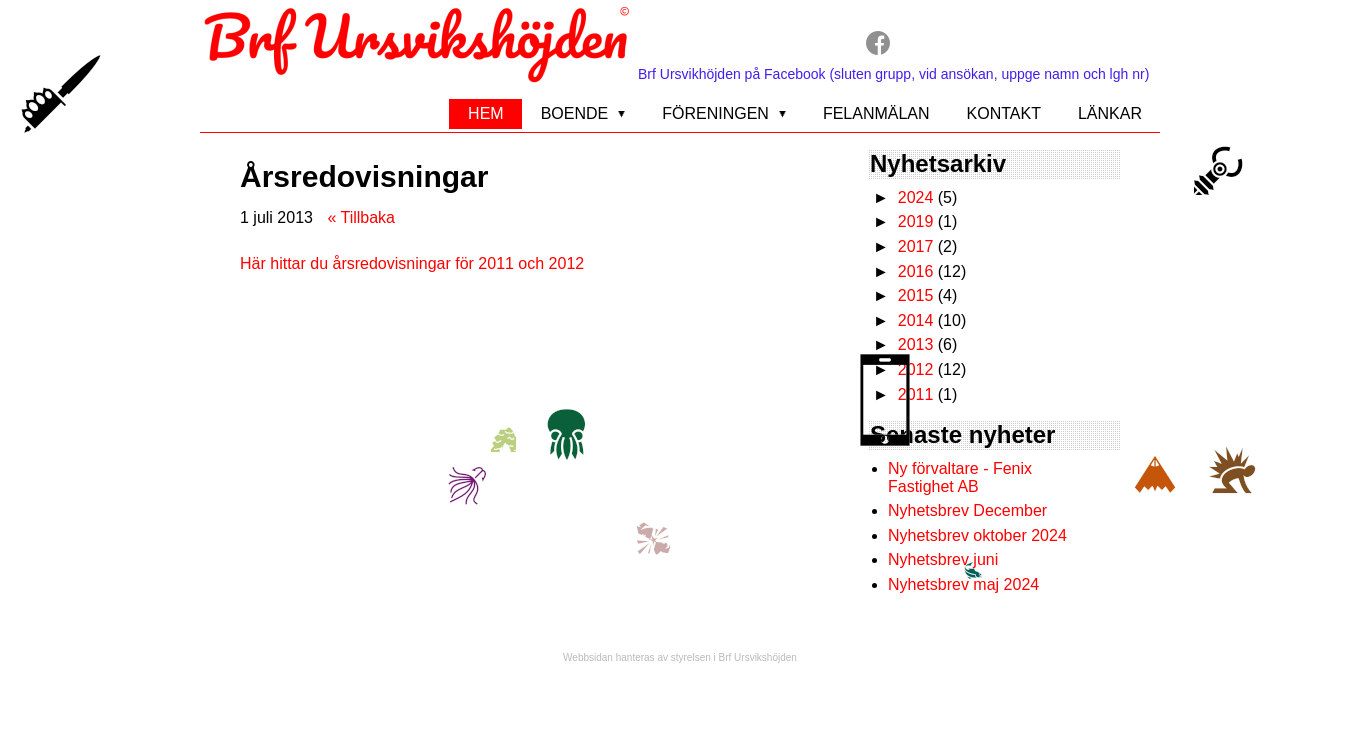 This screenshot has width=1360, height=730. I want to click on select salmon as an ingredient, so click(973, 570).